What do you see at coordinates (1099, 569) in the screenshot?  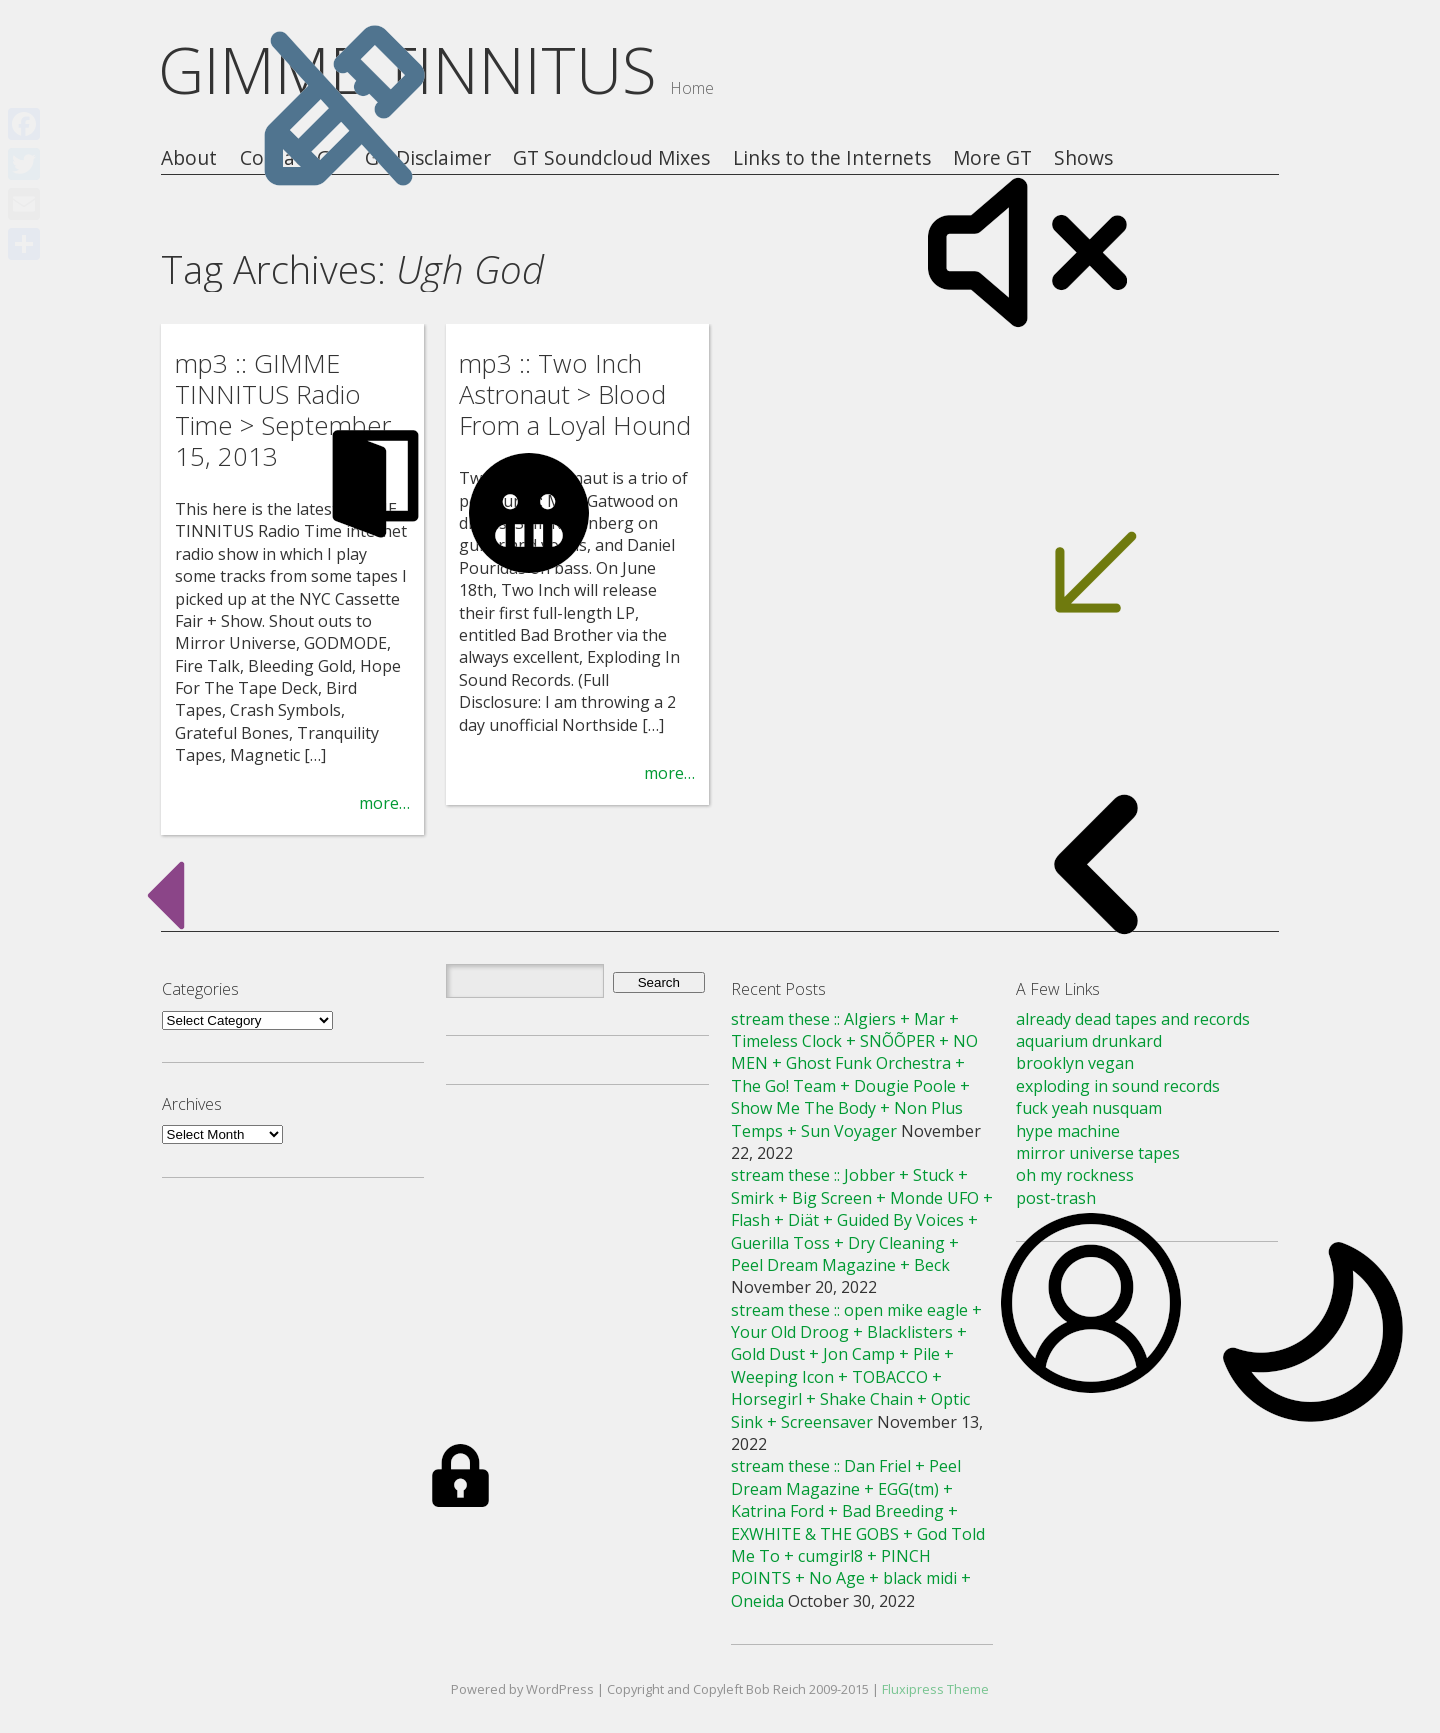 I see `navigate to previous or lower-left content` at bounding box center [1099, 569].